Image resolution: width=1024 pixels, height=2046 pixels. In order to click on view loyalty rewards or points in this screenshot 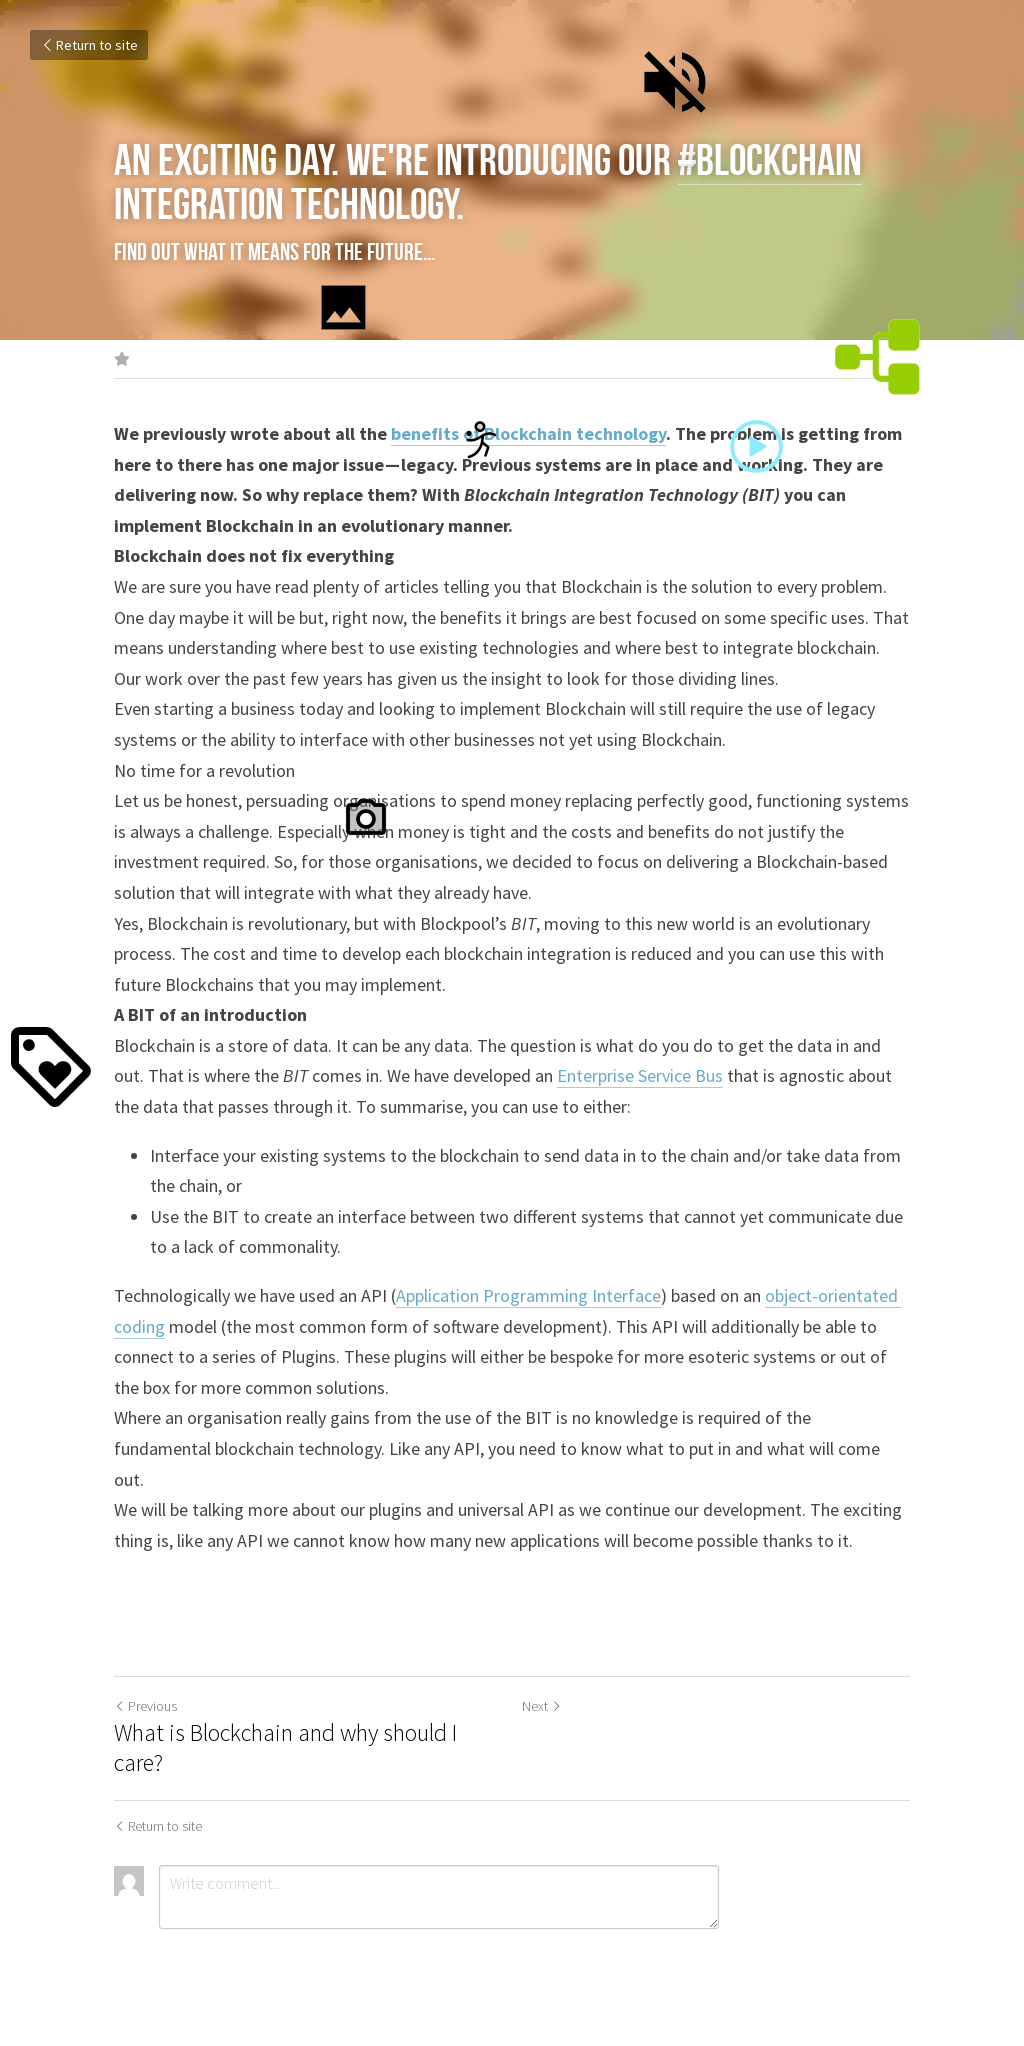, I will do `click(51, 1067)`.